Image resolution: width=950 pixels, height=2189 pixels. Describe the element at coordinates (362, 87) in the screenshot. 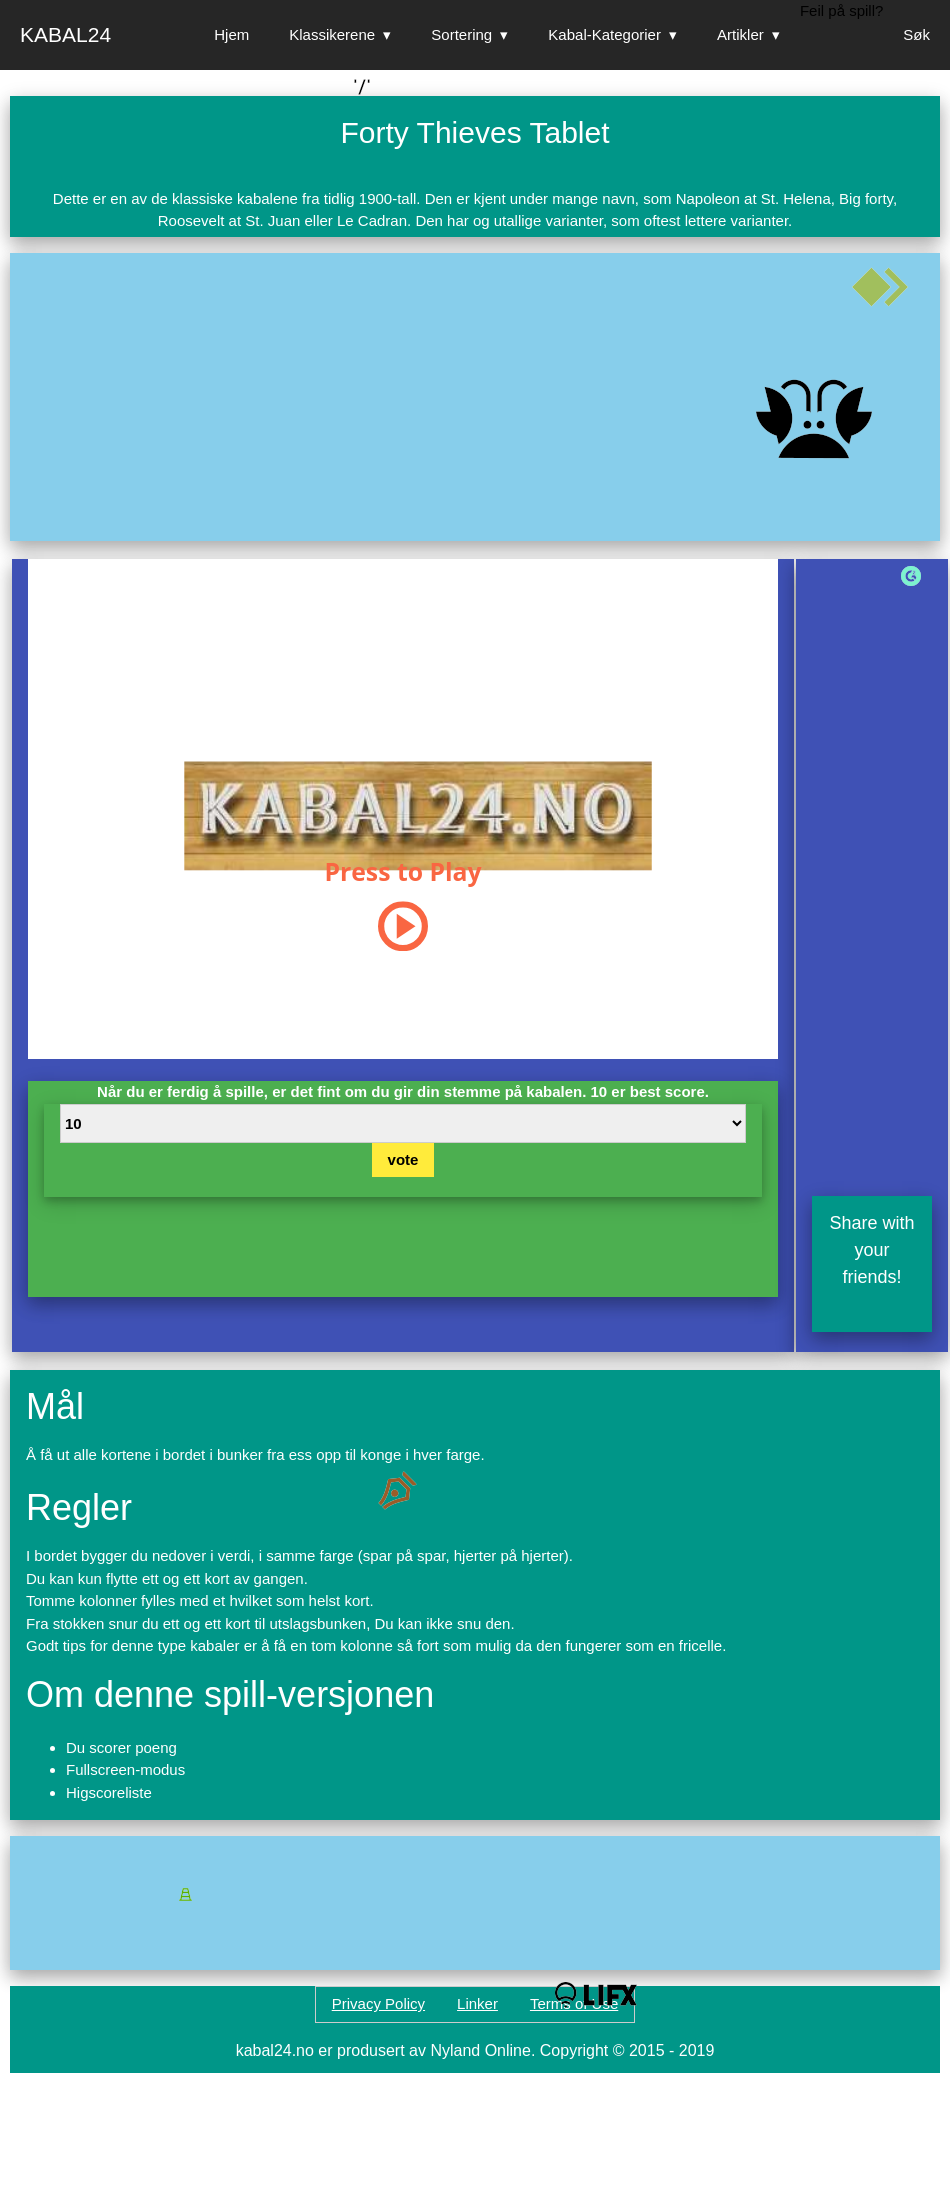

I see `access slash commands menu` at that location.